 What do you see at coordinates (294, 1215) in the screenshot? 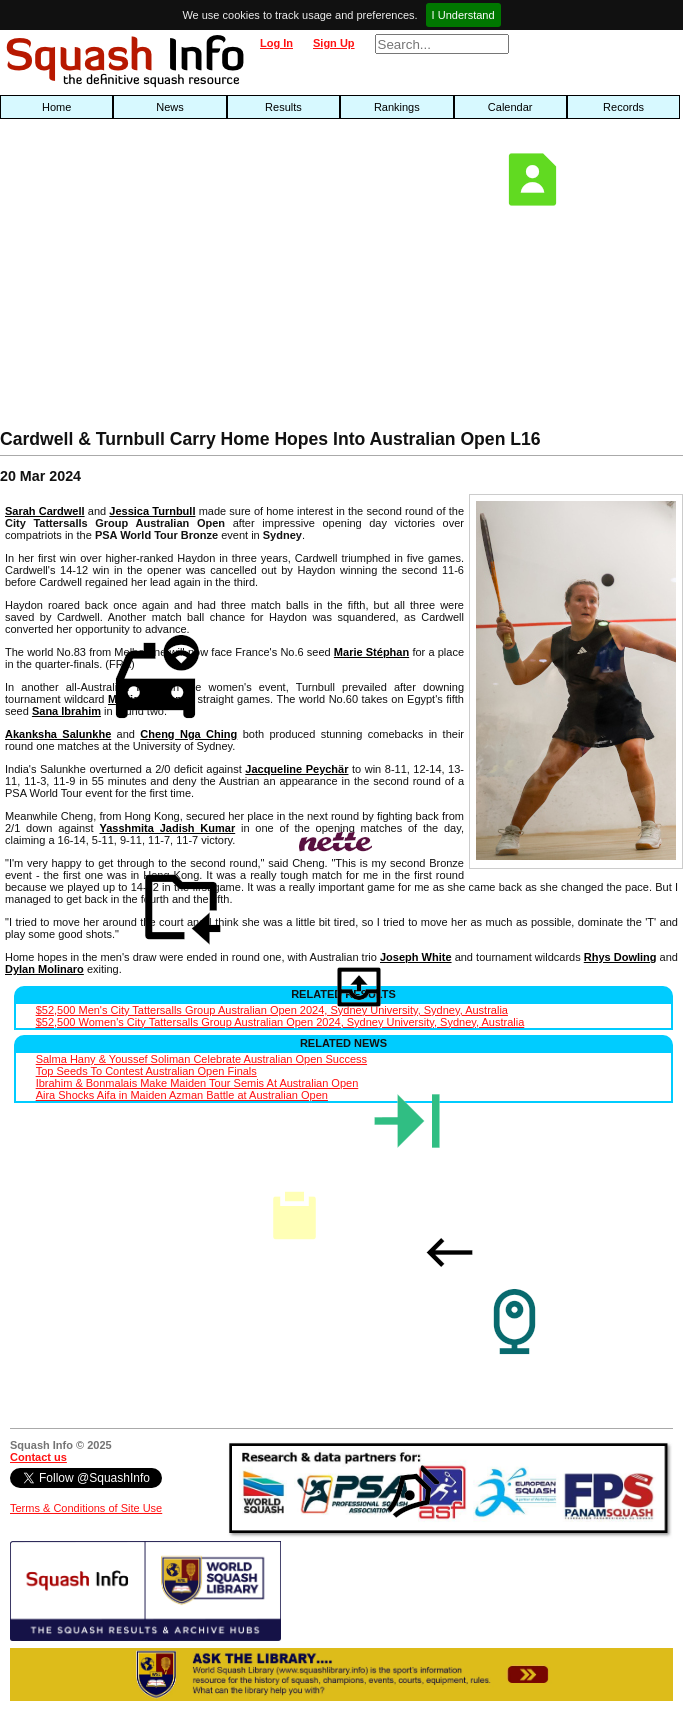
I see `copy content to clipboard` at bounding box center [294, 1215].